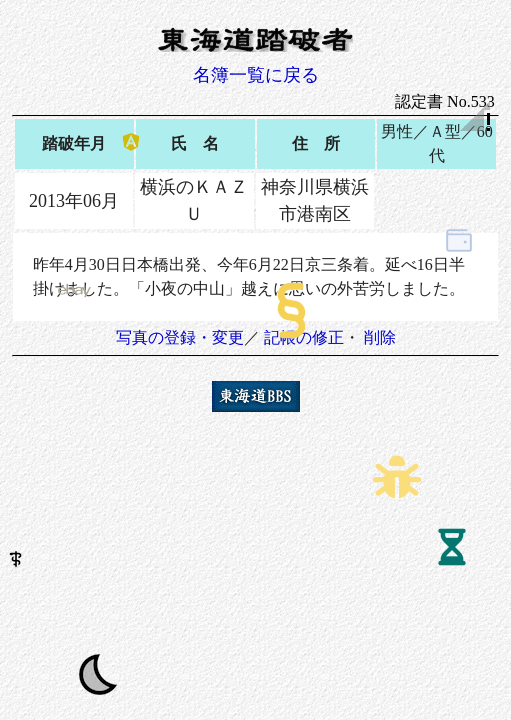  Describe the element at coordinates (475, 116) in the screenshot. I see `indicates no cellular signal with no internet connection` at that location.